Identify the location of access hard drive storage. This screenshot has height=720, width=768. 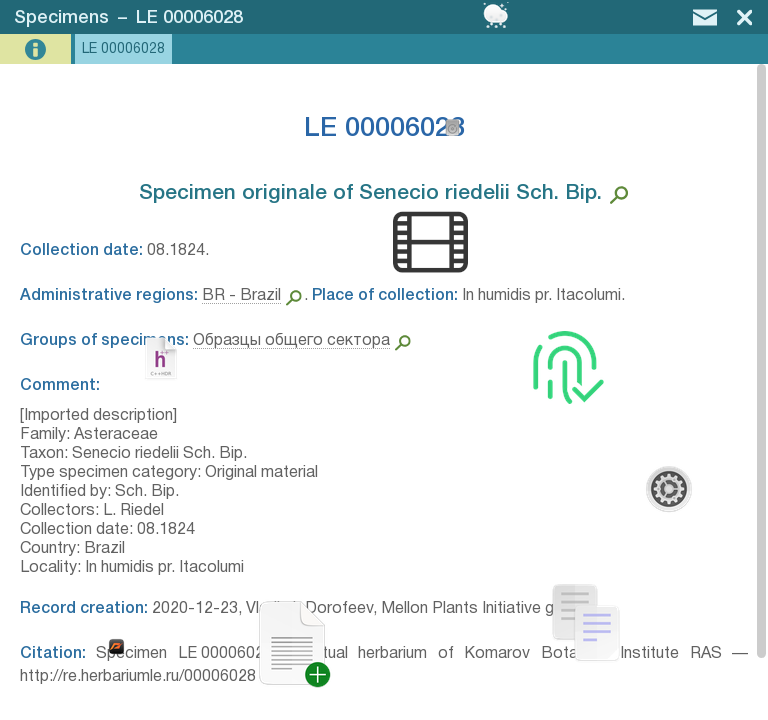
(452, 127).